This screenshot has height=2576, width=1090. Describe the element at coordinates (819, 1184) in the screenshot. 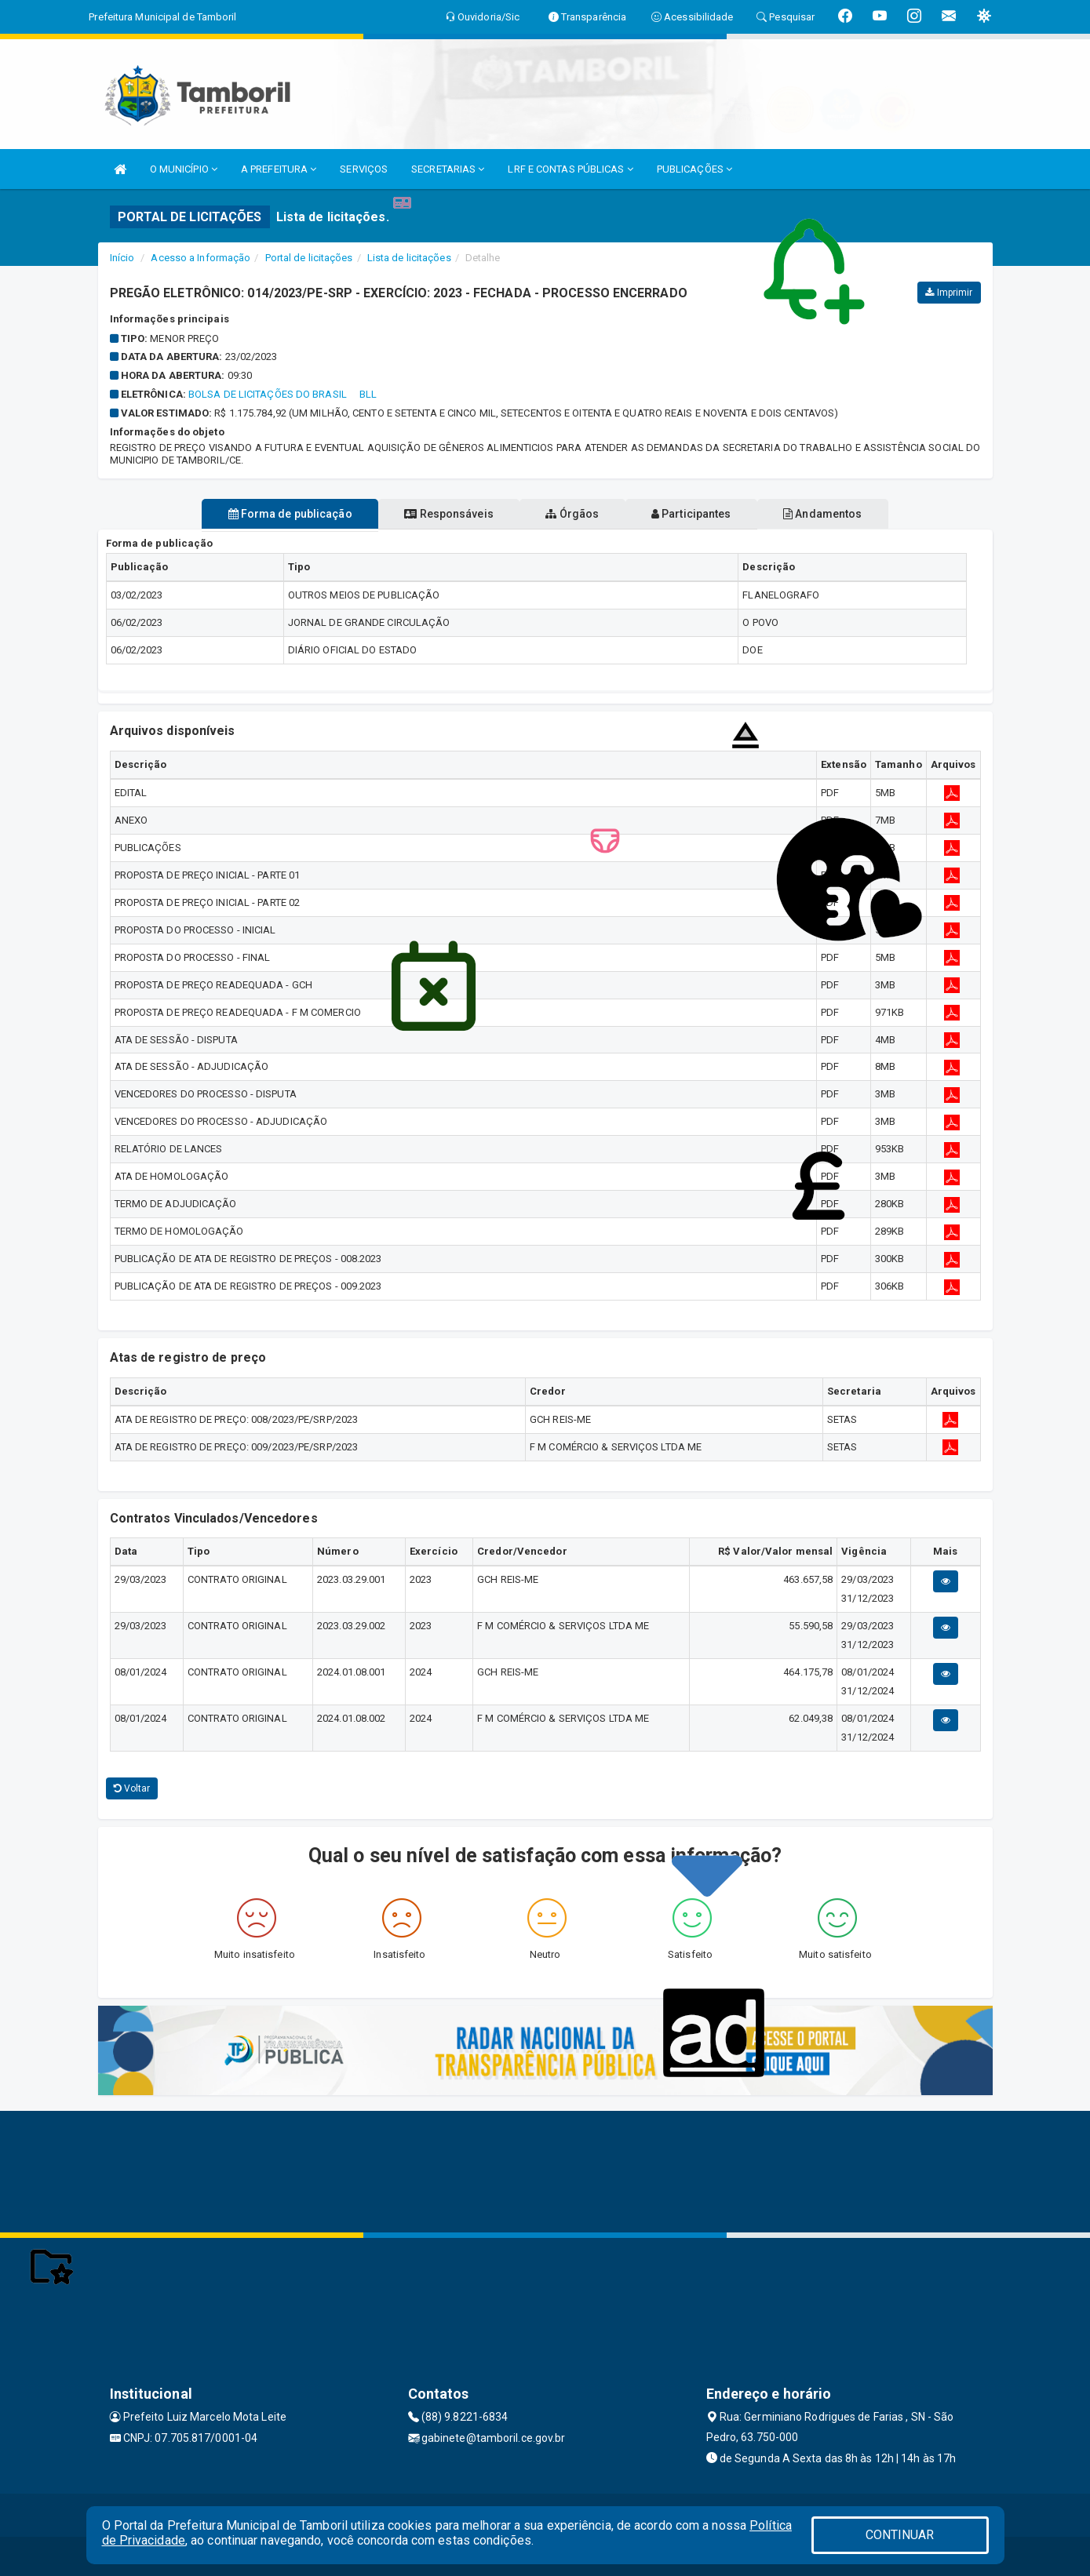

I see `indicates british pound sterling currency` at that location.